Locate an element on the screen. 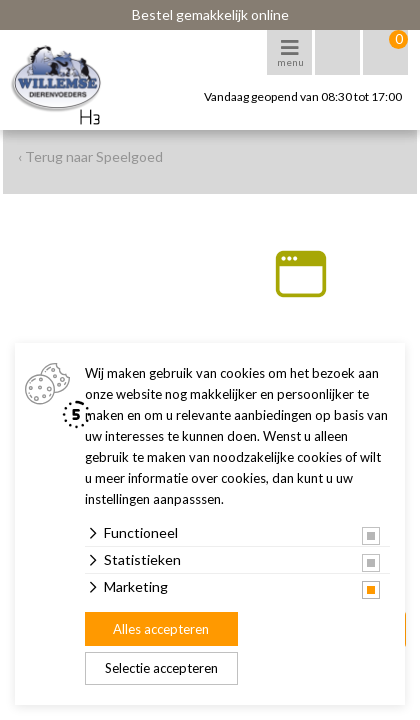 The image size is (420, 720). format text as heading level 3 is located at coordinates (90, 117).